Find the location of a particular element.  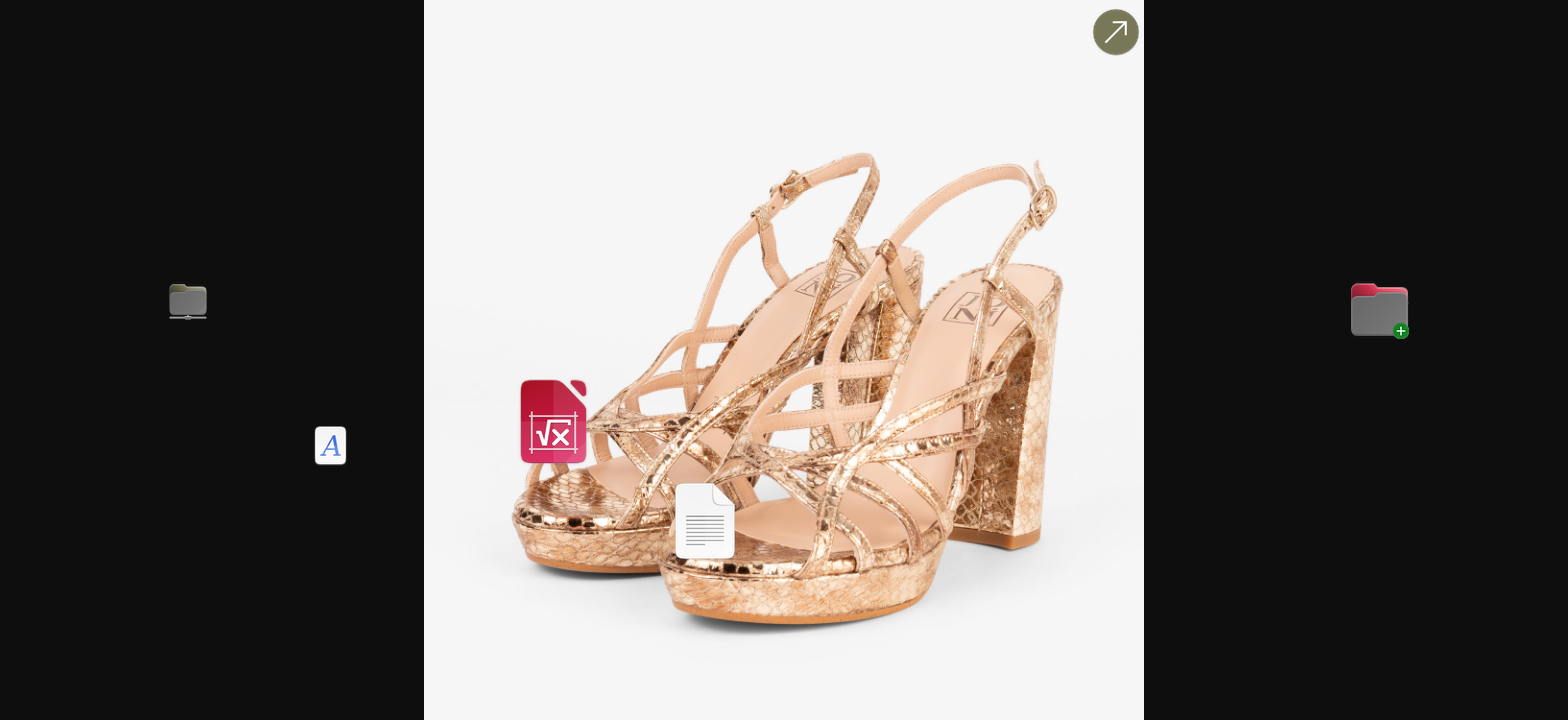

create a new folder is located at coordinates (1379, 309).